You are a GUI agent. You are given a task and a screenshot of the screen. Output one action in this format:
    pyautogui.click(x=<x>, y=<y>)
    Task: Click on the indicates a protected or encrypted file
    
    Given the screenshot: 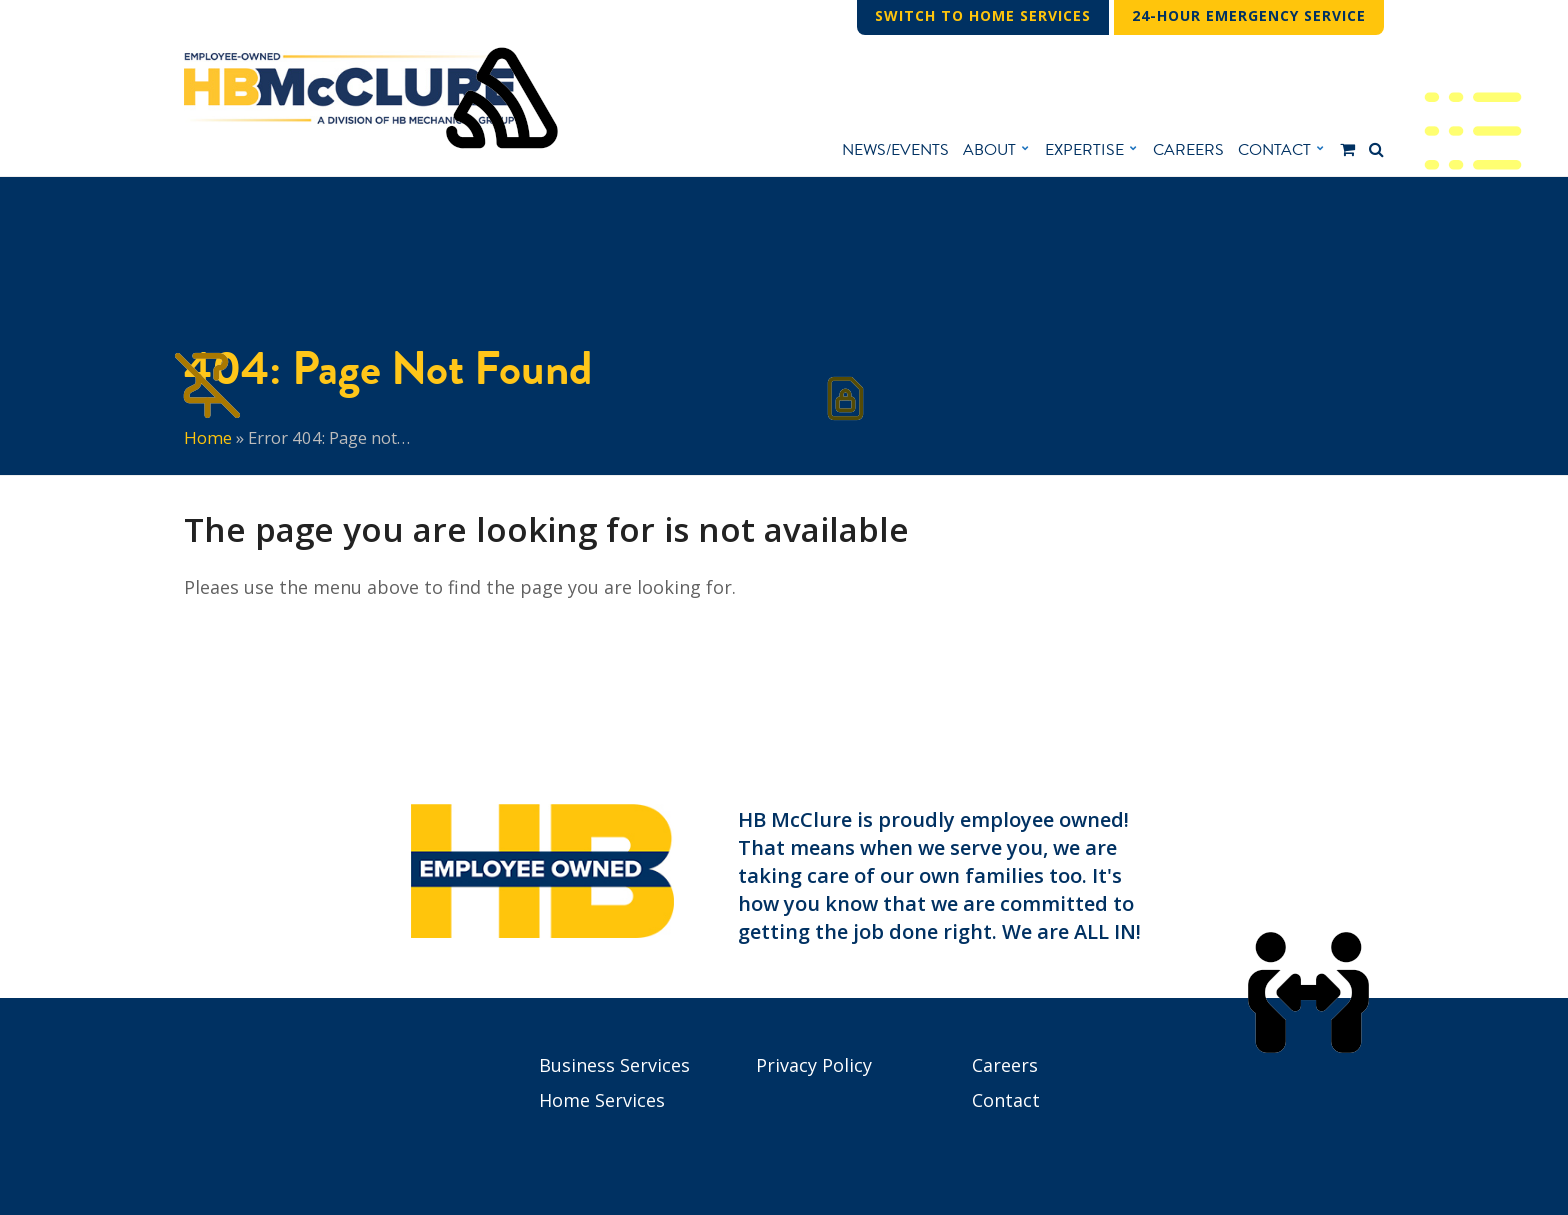 What is the action you would take?
    pyautogui.click(x=845, y=398)
    